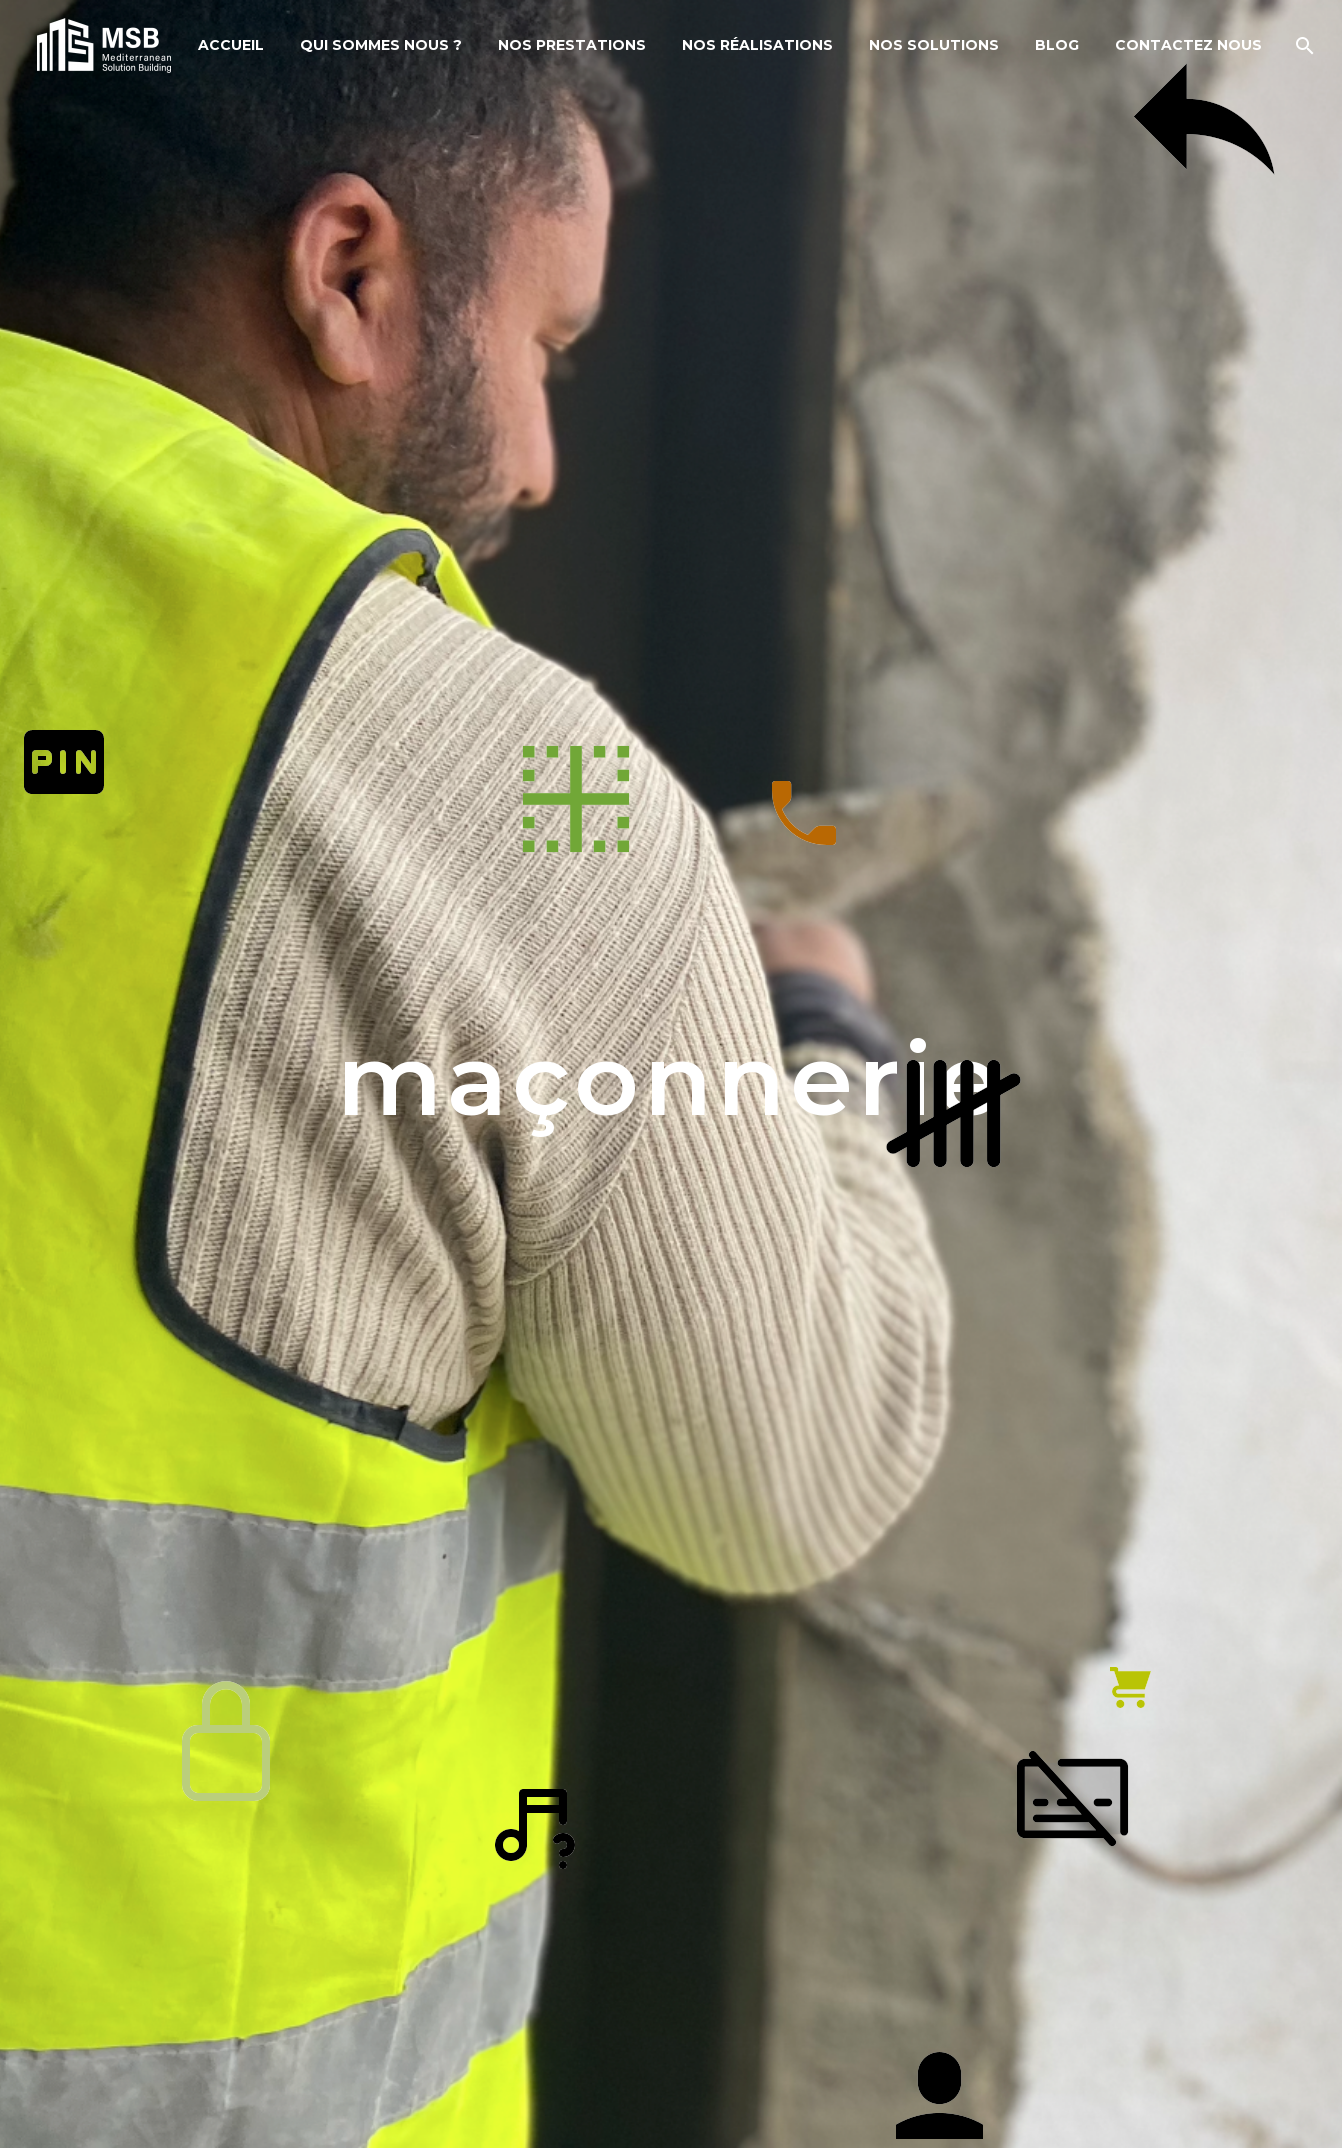  What do you see at coordinates (226, 1741) in the screenshot?
I see `indicates a locked or secured item` at bounding box center [226, 1741].